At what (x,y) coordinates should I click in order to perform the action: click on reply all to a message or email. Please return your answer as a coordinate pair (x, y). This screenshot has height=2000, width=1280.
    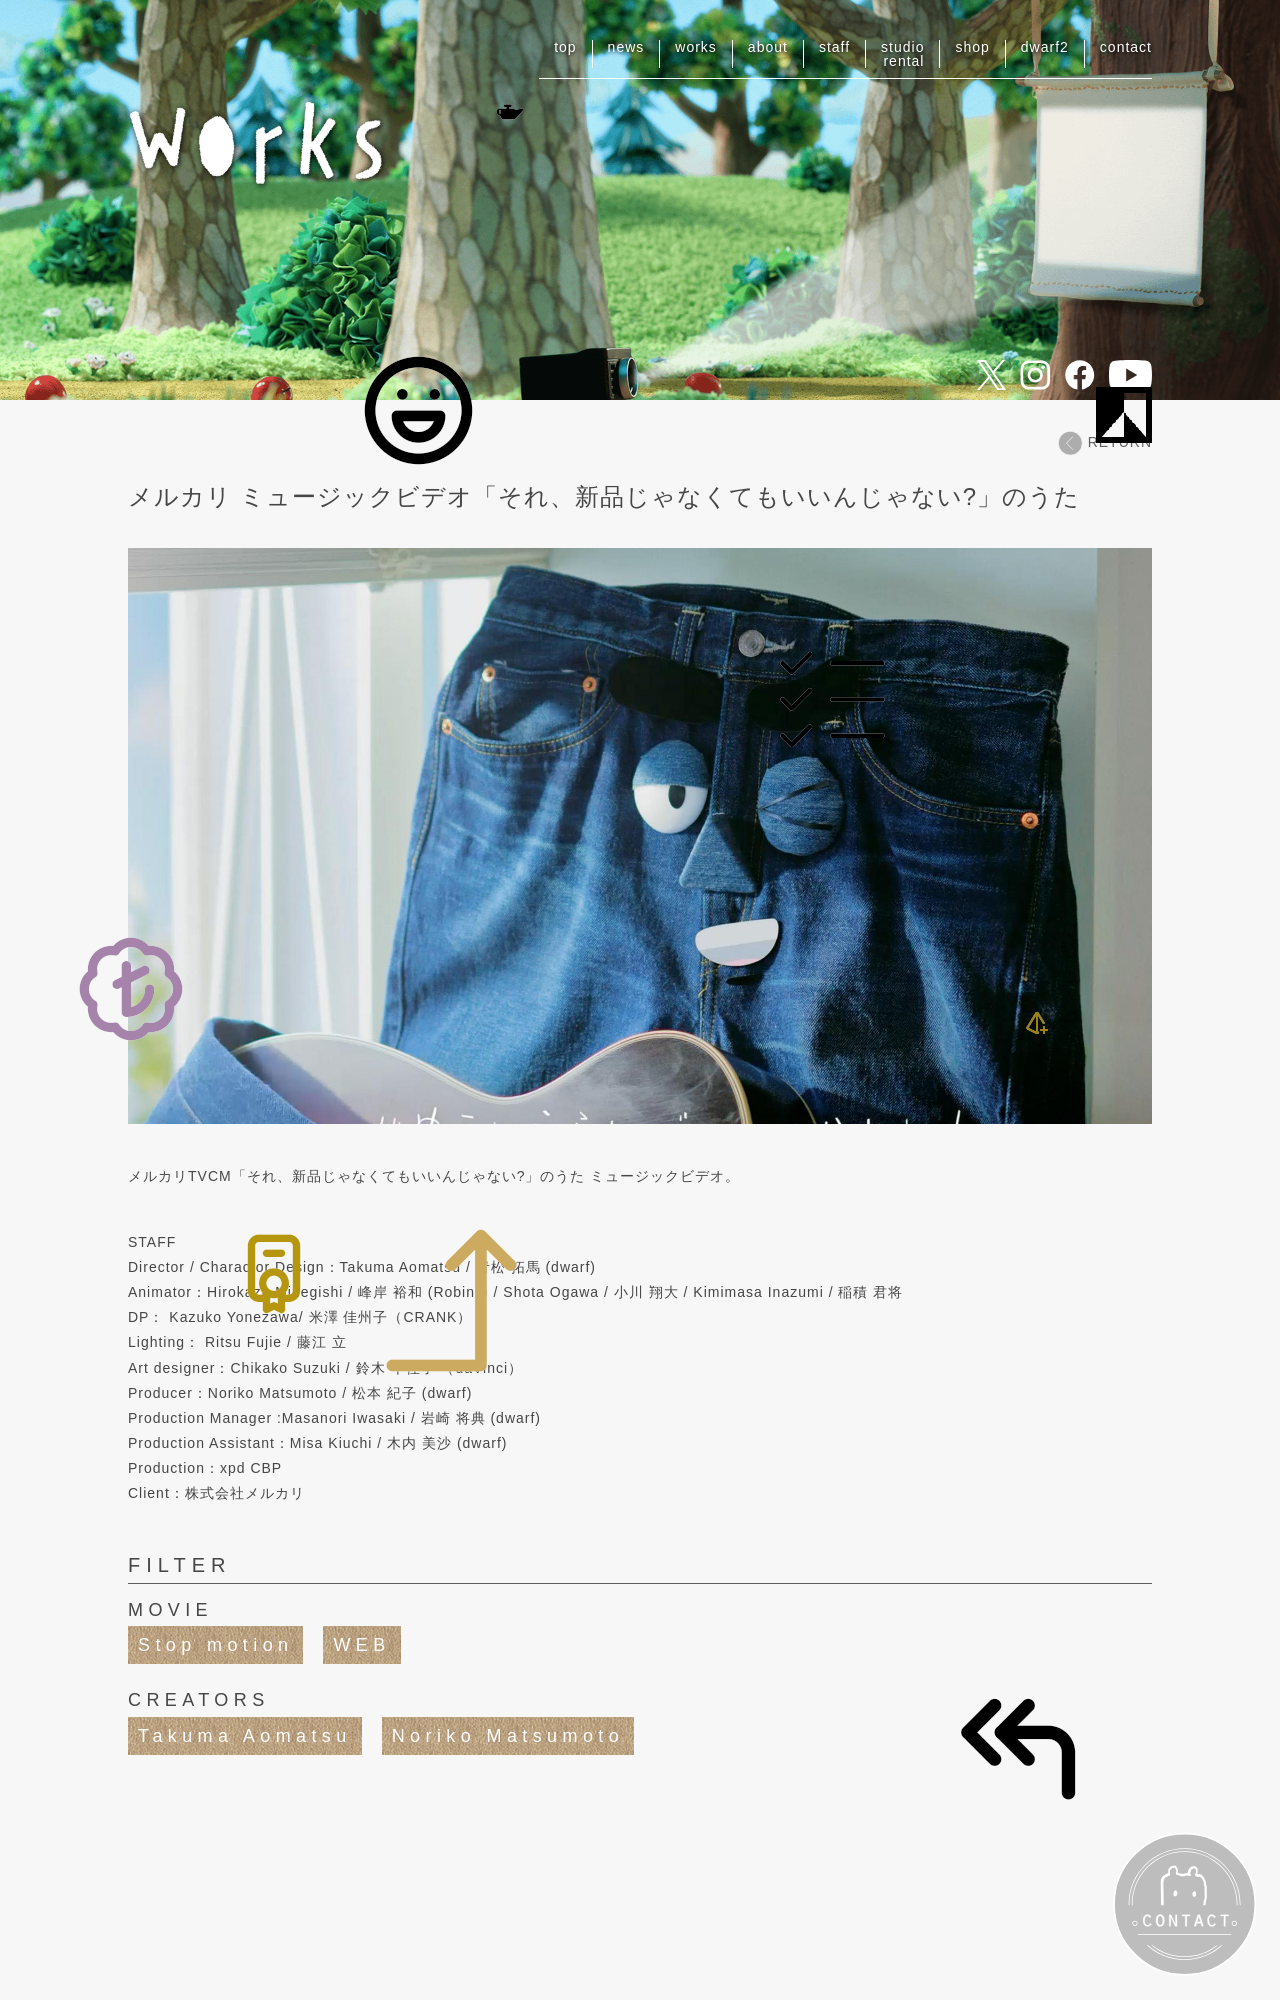
    Looking at the image, I should click on (1021, 1752).